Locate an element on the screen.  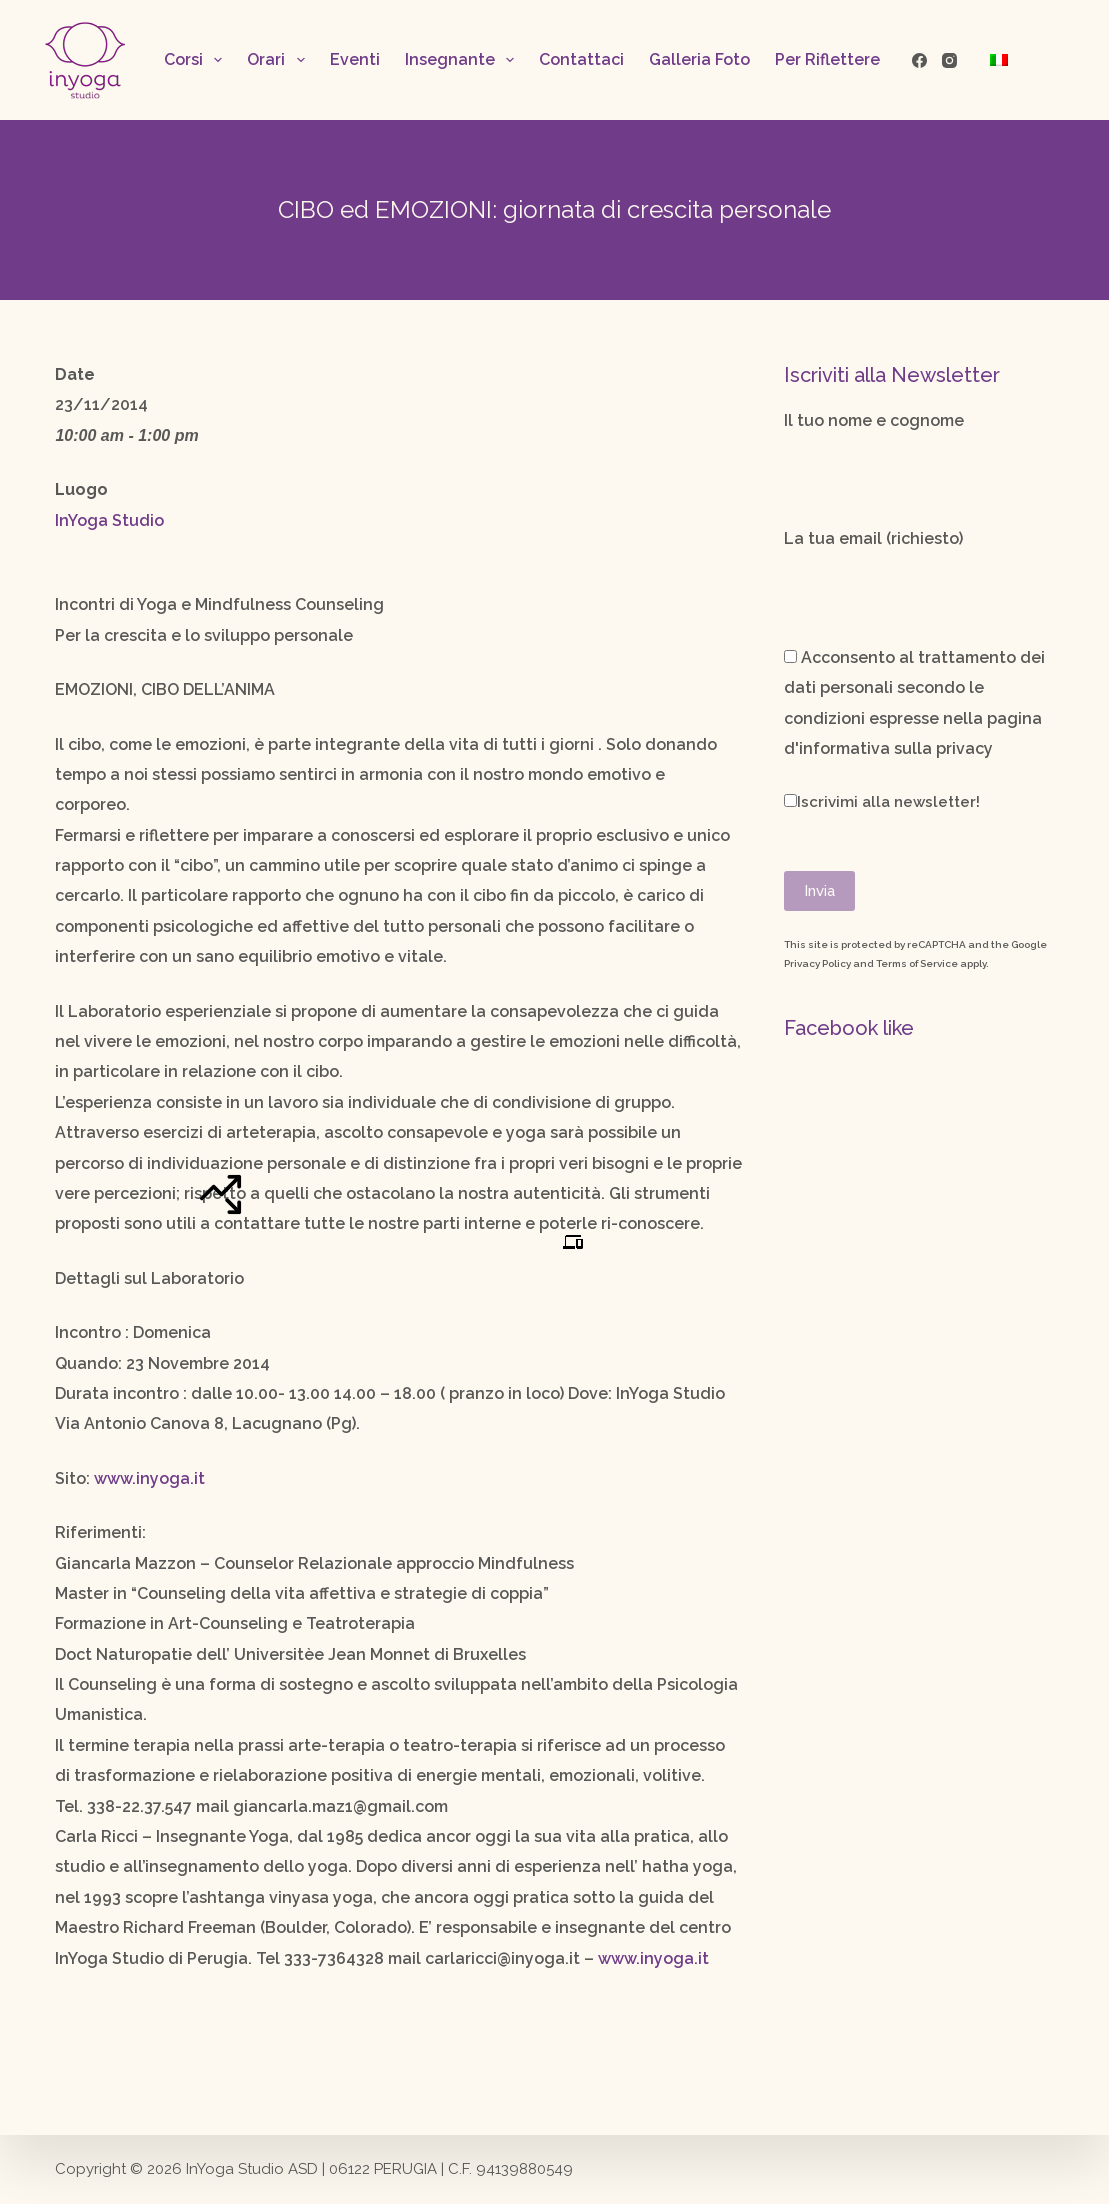
link or sync devices together is located at coordinates (573, 1242).